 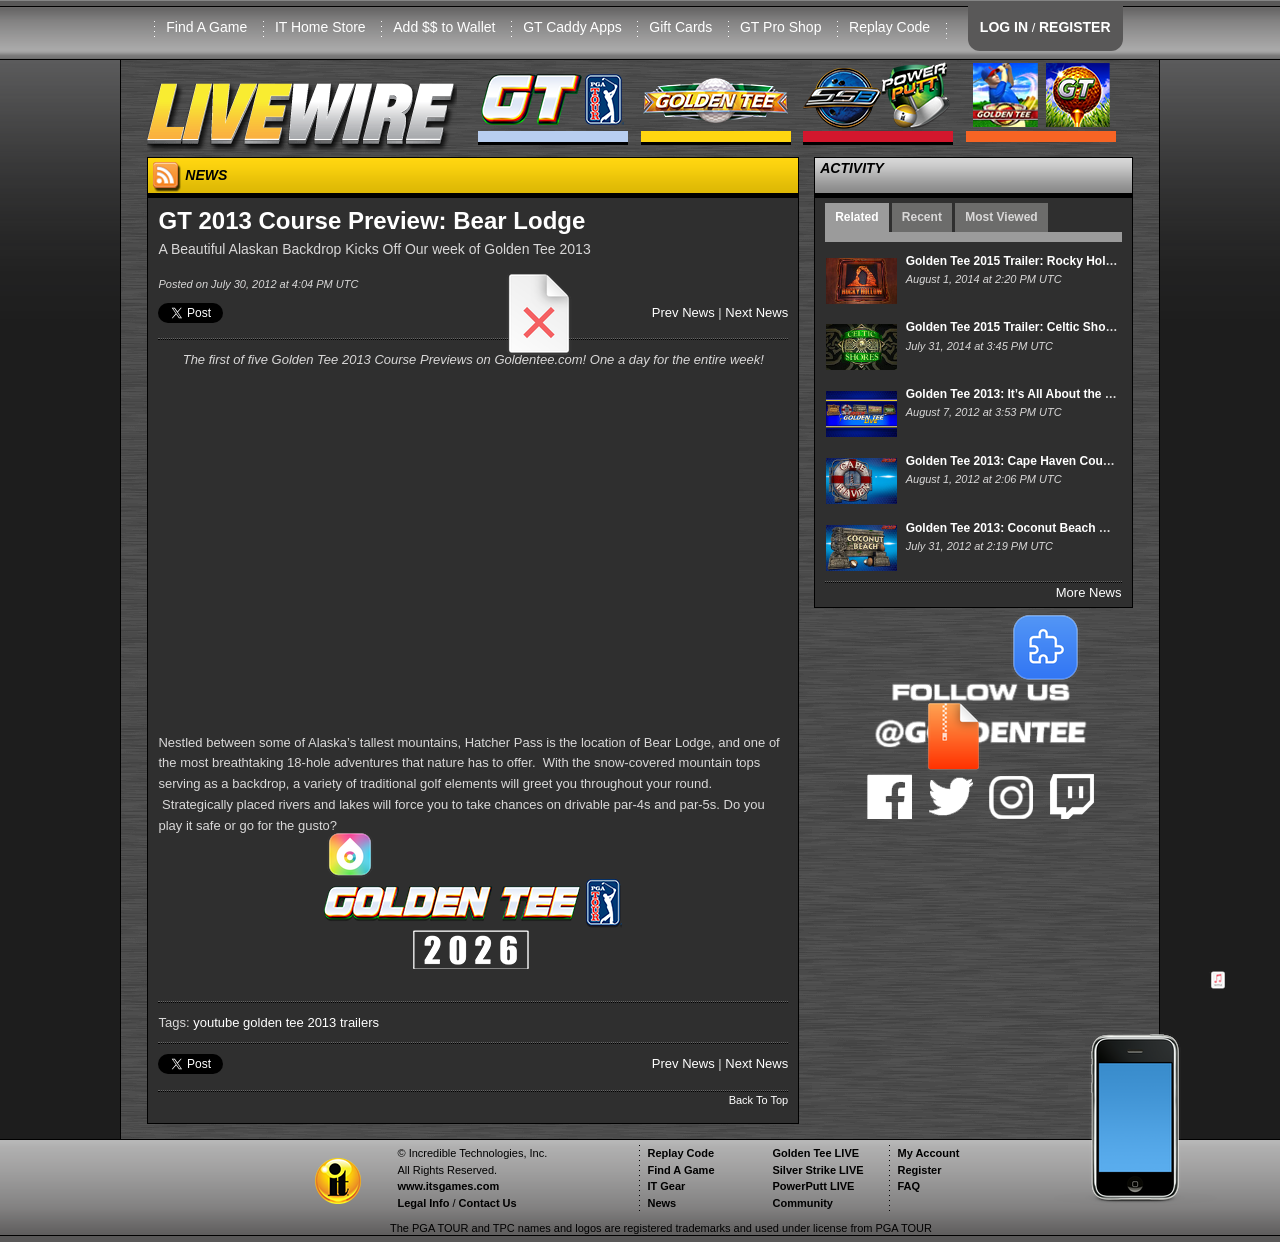 I want to click on a windows media audio file, so click(x=1218, y=980).